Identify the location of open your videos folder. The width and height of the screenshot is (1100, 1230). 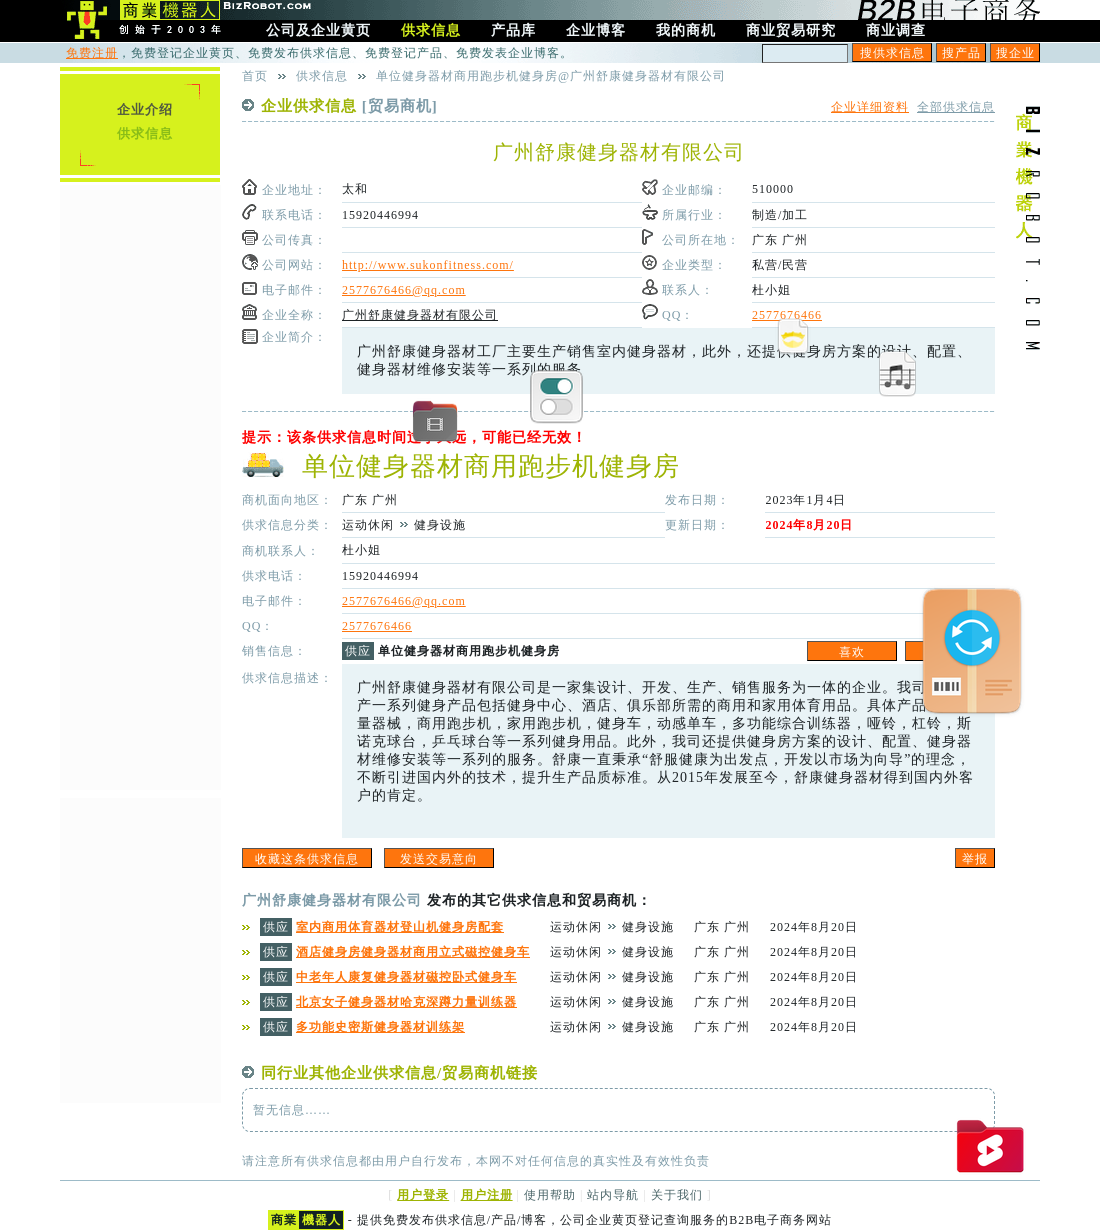
(435, 421).